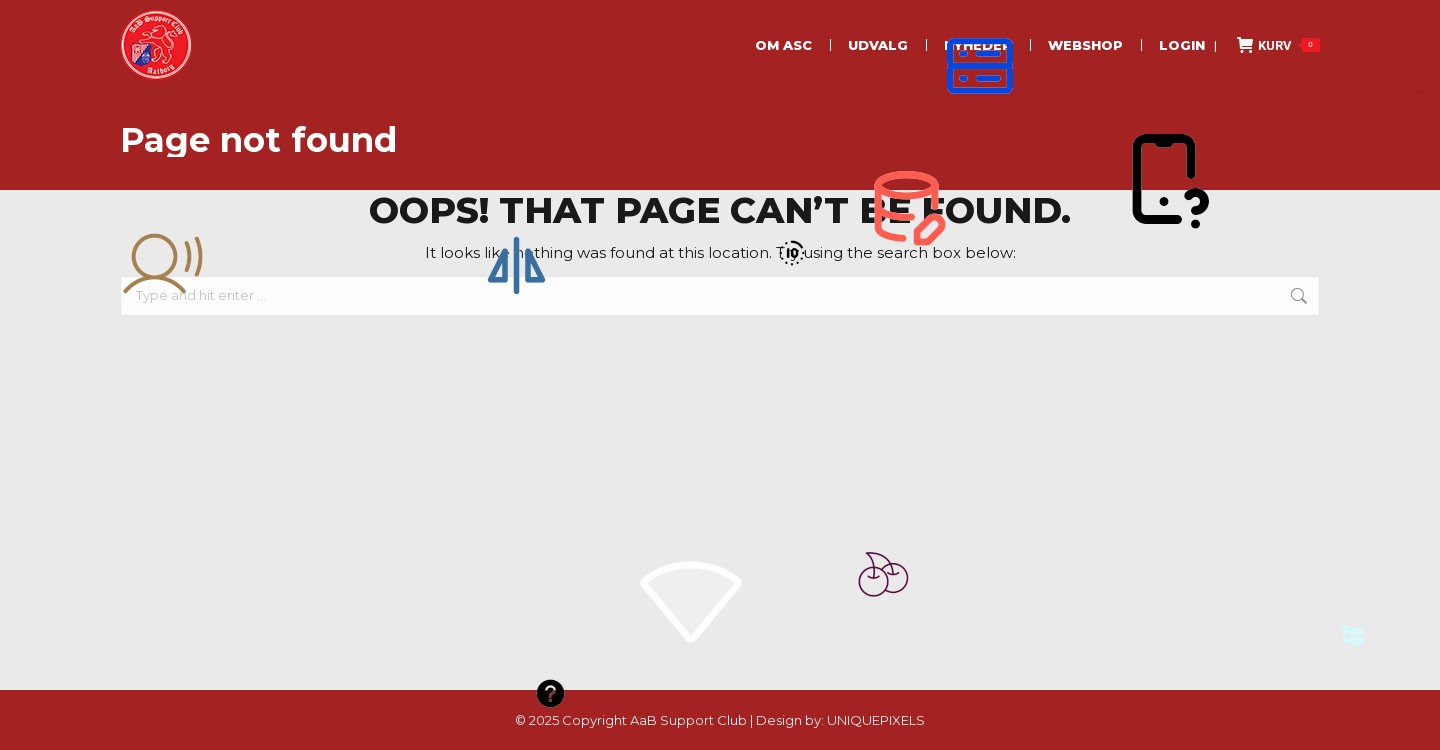  What do you see at coordinates (691, 602) in the screenshot?
I see `strong wifi signal connected` at bounding box center [691, 602].